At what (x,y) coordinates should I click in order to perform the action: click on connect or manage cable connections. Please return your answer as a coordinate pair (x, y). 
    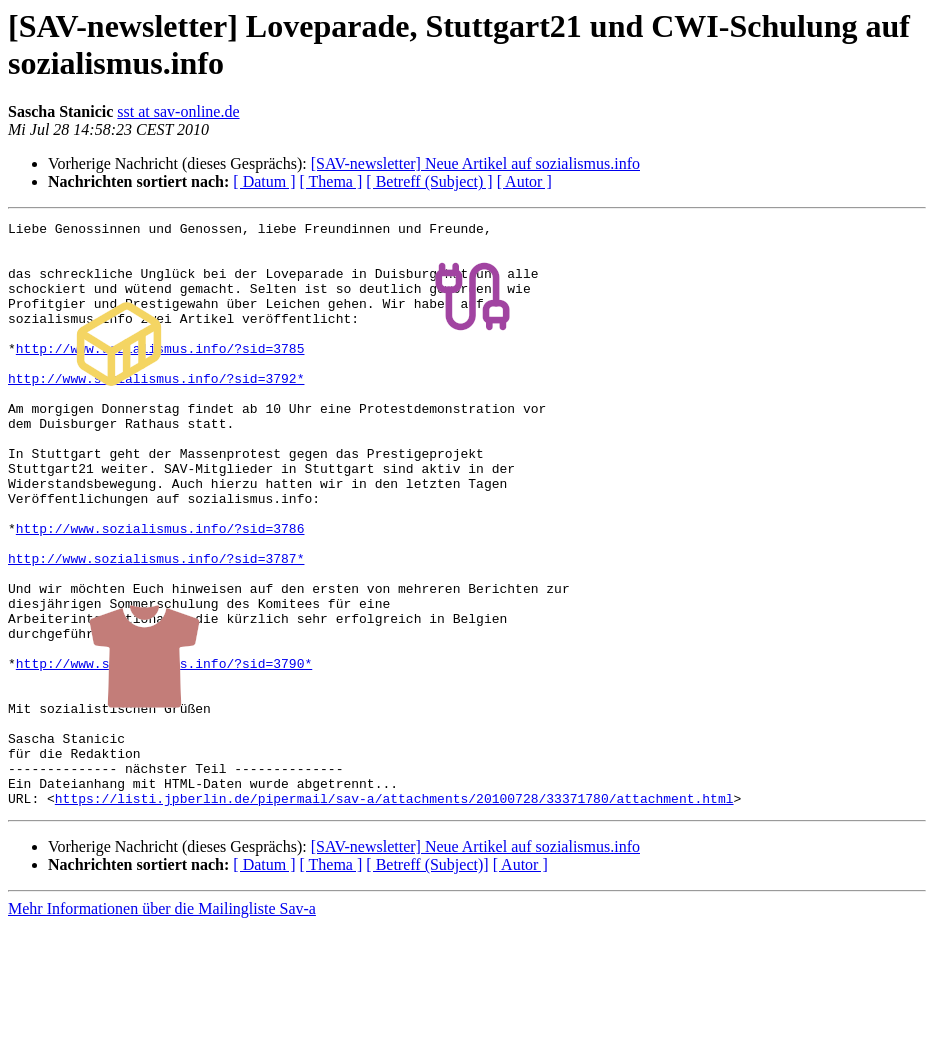
    Looking at the image, I should click on (472, 296).